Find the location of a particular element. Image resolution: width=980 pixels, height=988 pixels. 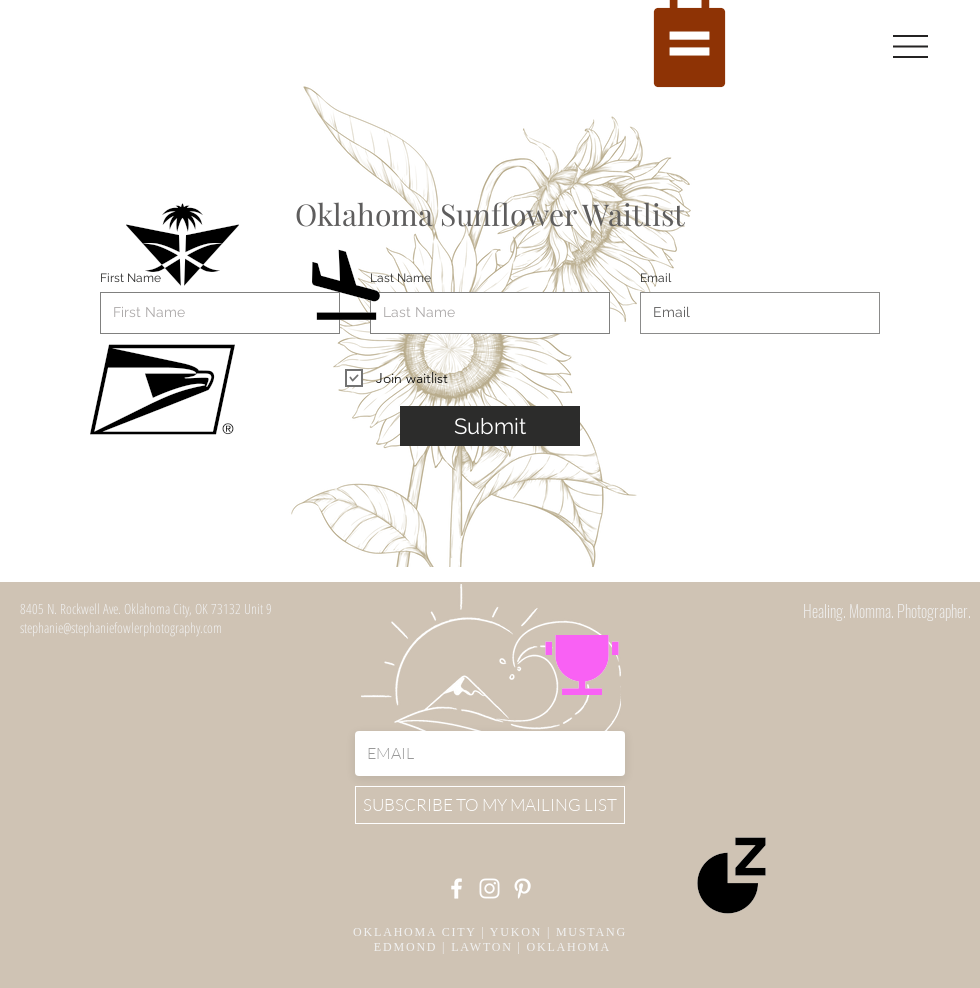

indicates rest or sleep mode is located at coordinates (731, 875).